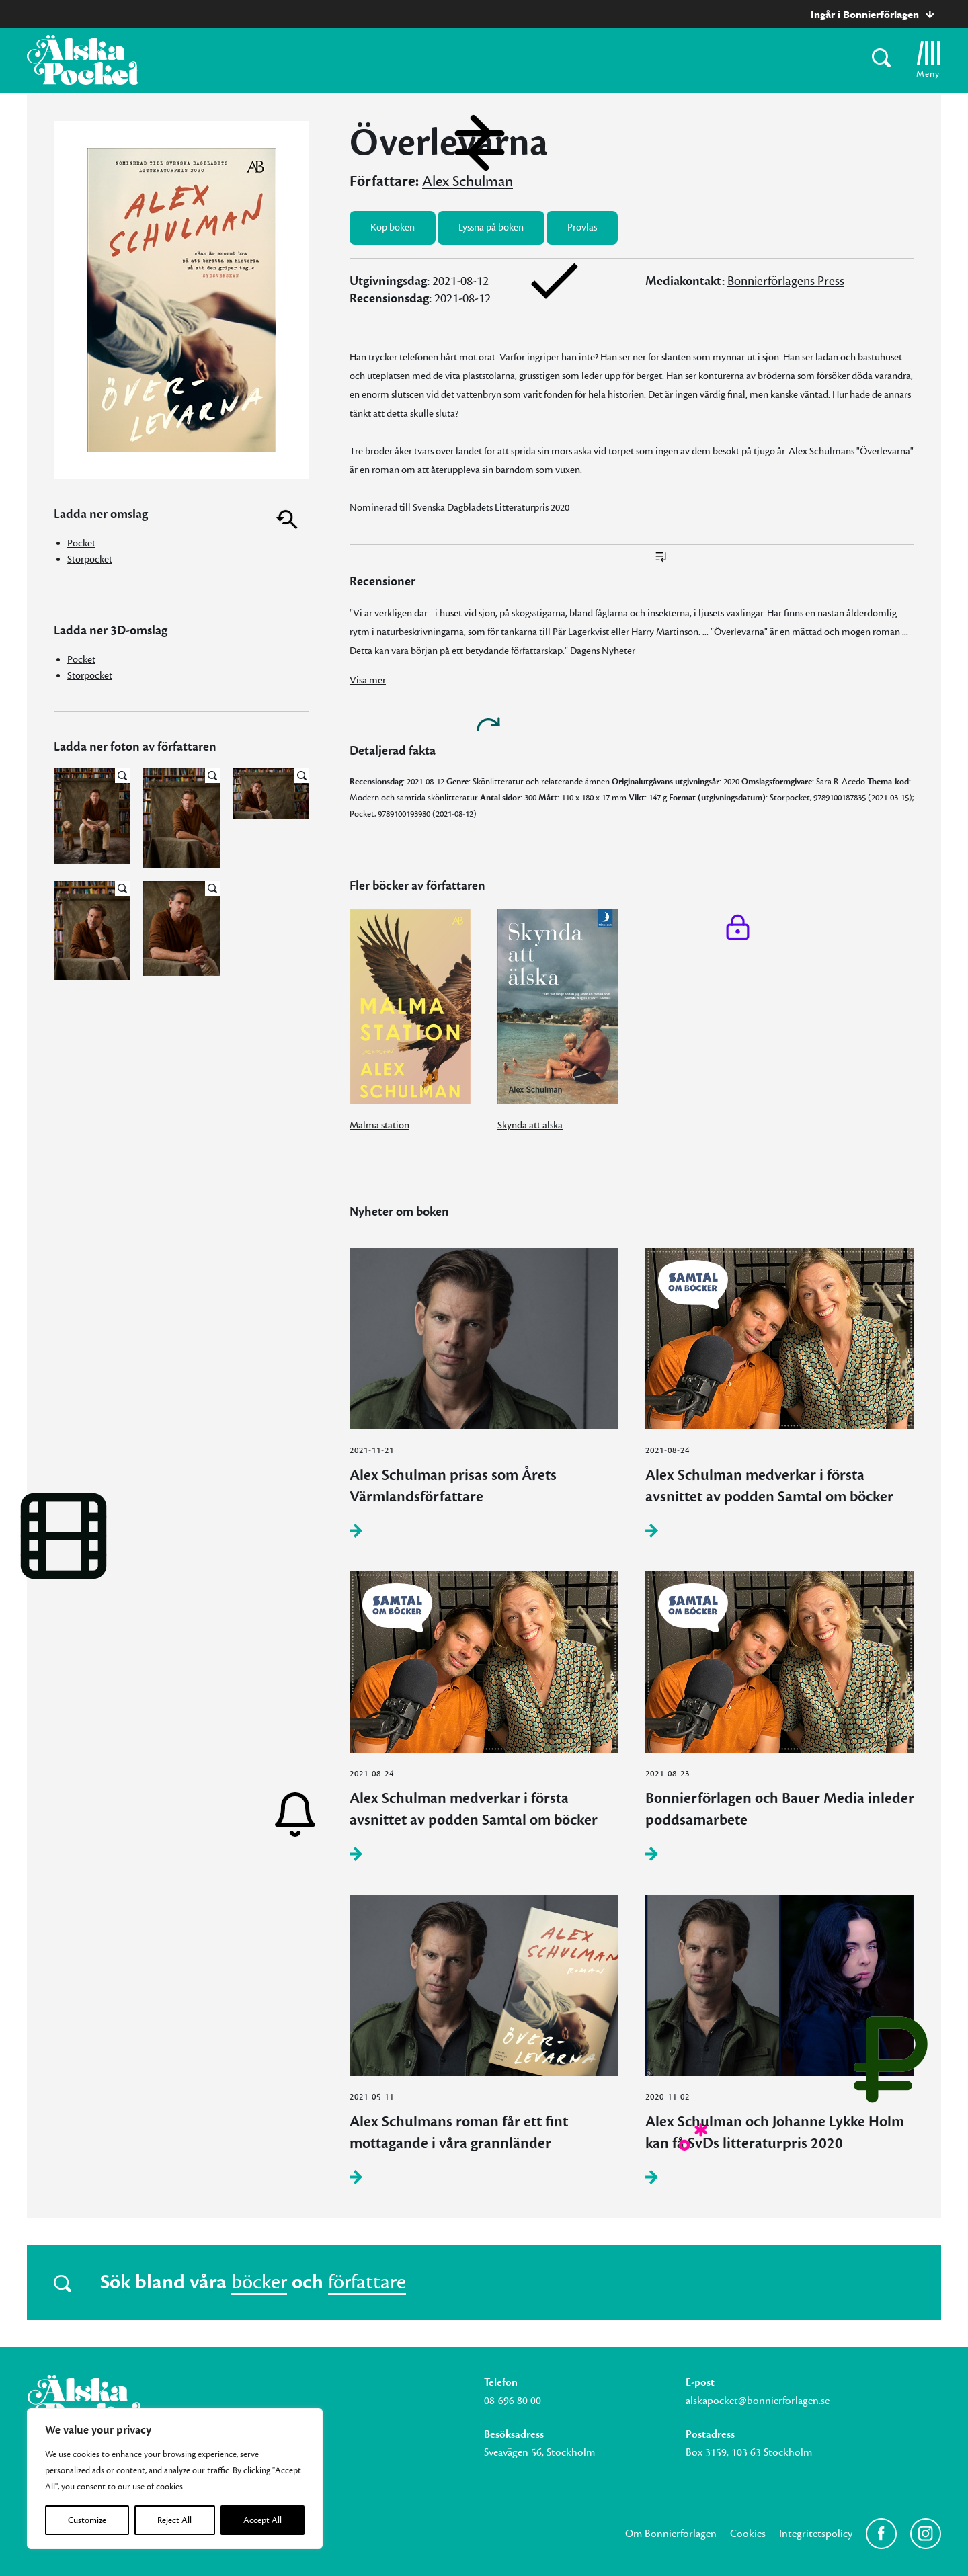 This screenshot has width=968, height=2576. I want to click on access video or movie content, so click(63, 1536).